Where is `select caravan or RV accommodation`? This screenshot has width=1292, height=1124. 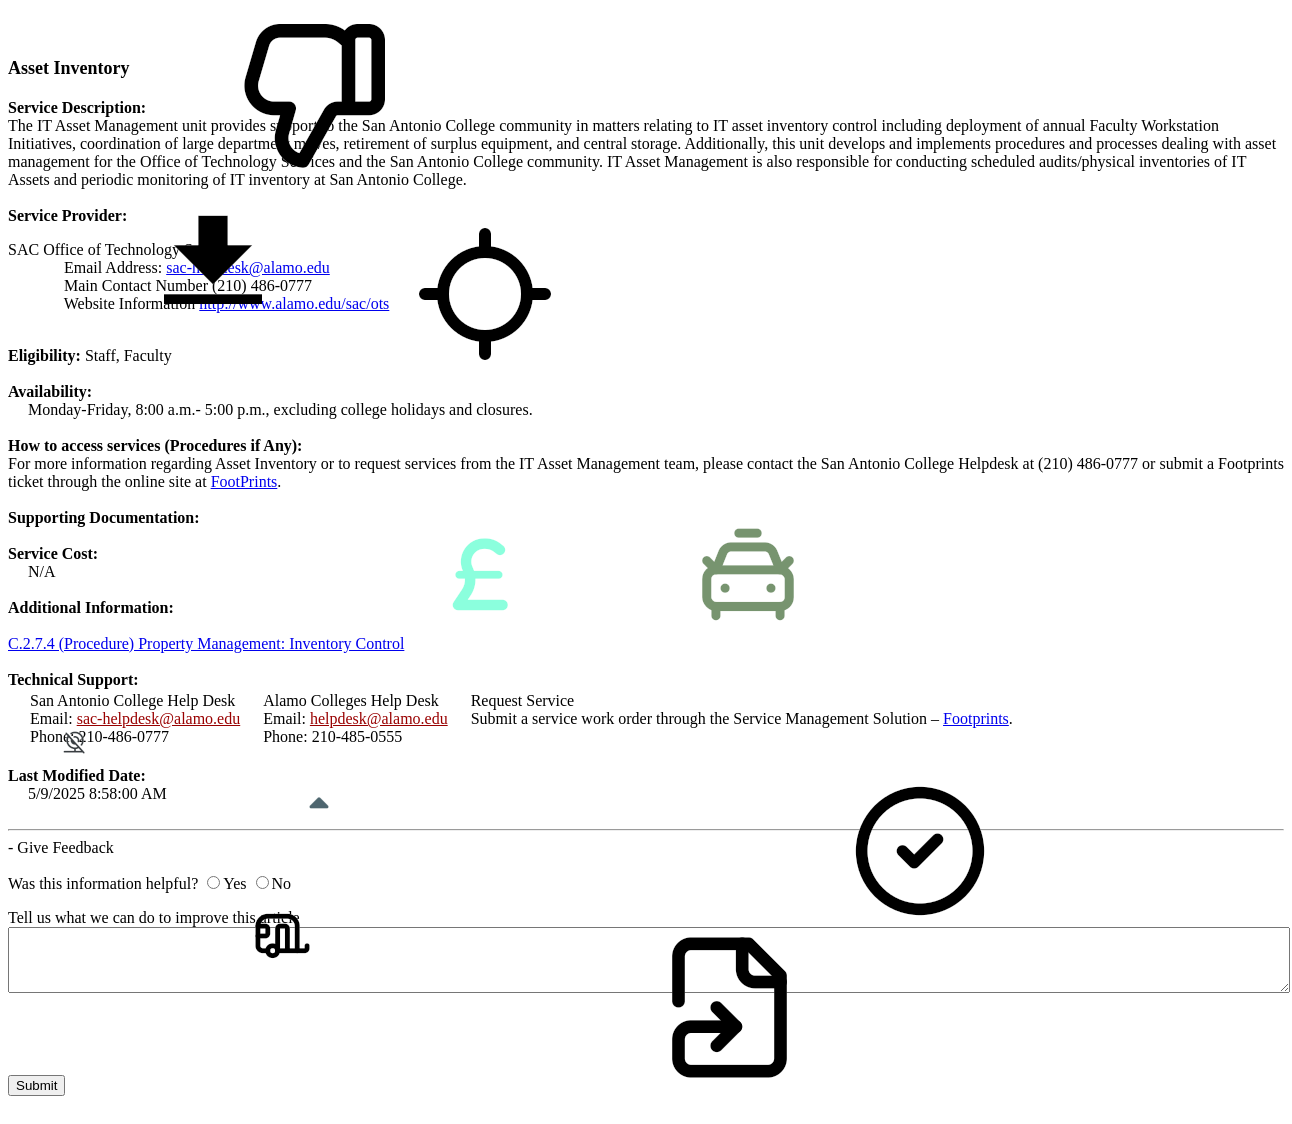
select caravan or RV accommodation is located at coordinates (282, 933).